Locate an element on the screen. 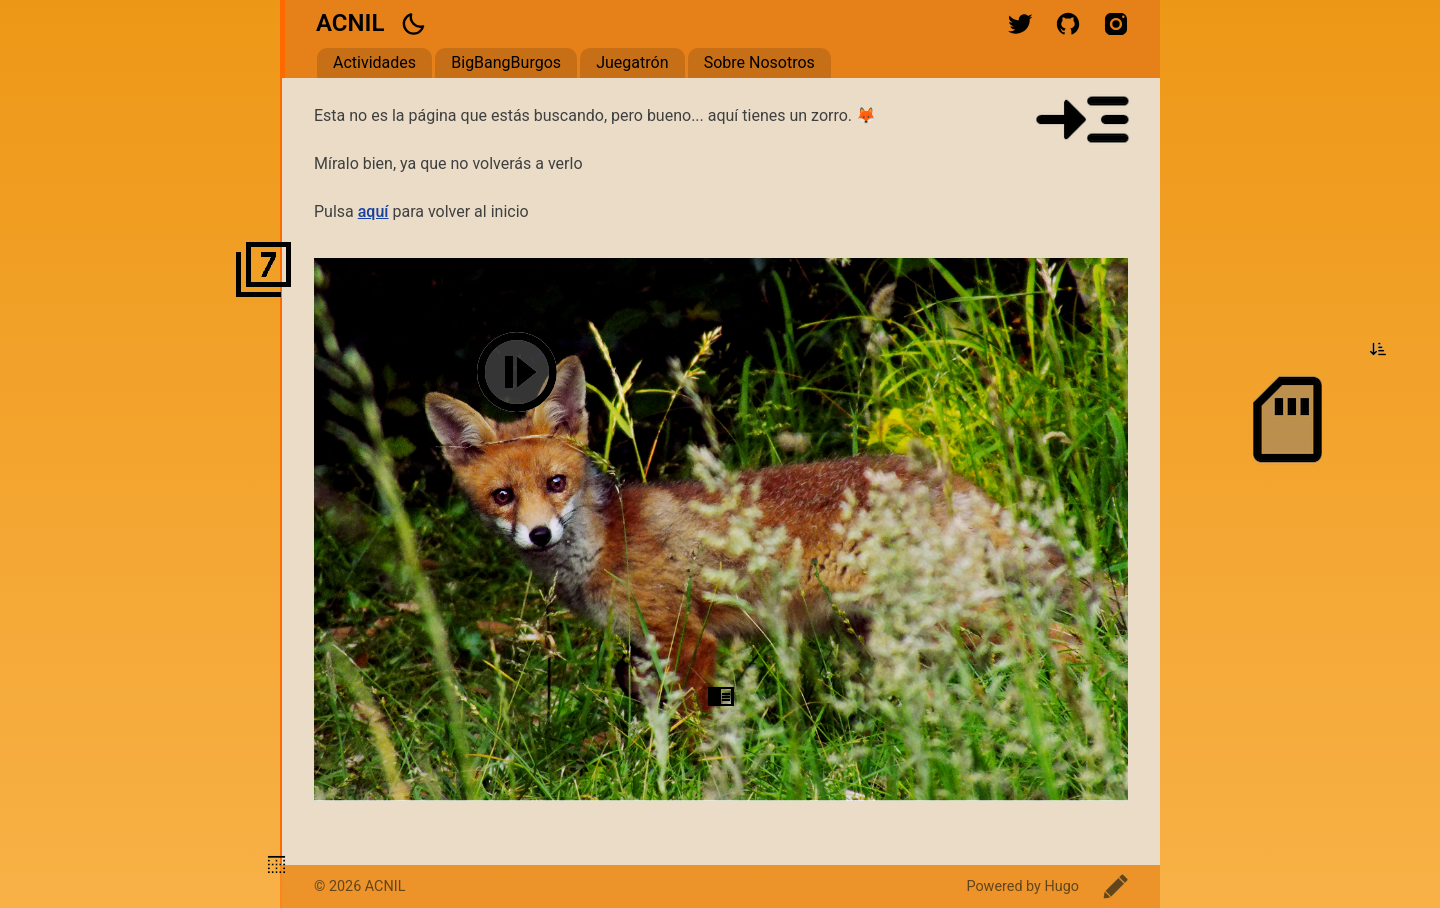  sort items in ascending order is located at coordinates (1378, 349).